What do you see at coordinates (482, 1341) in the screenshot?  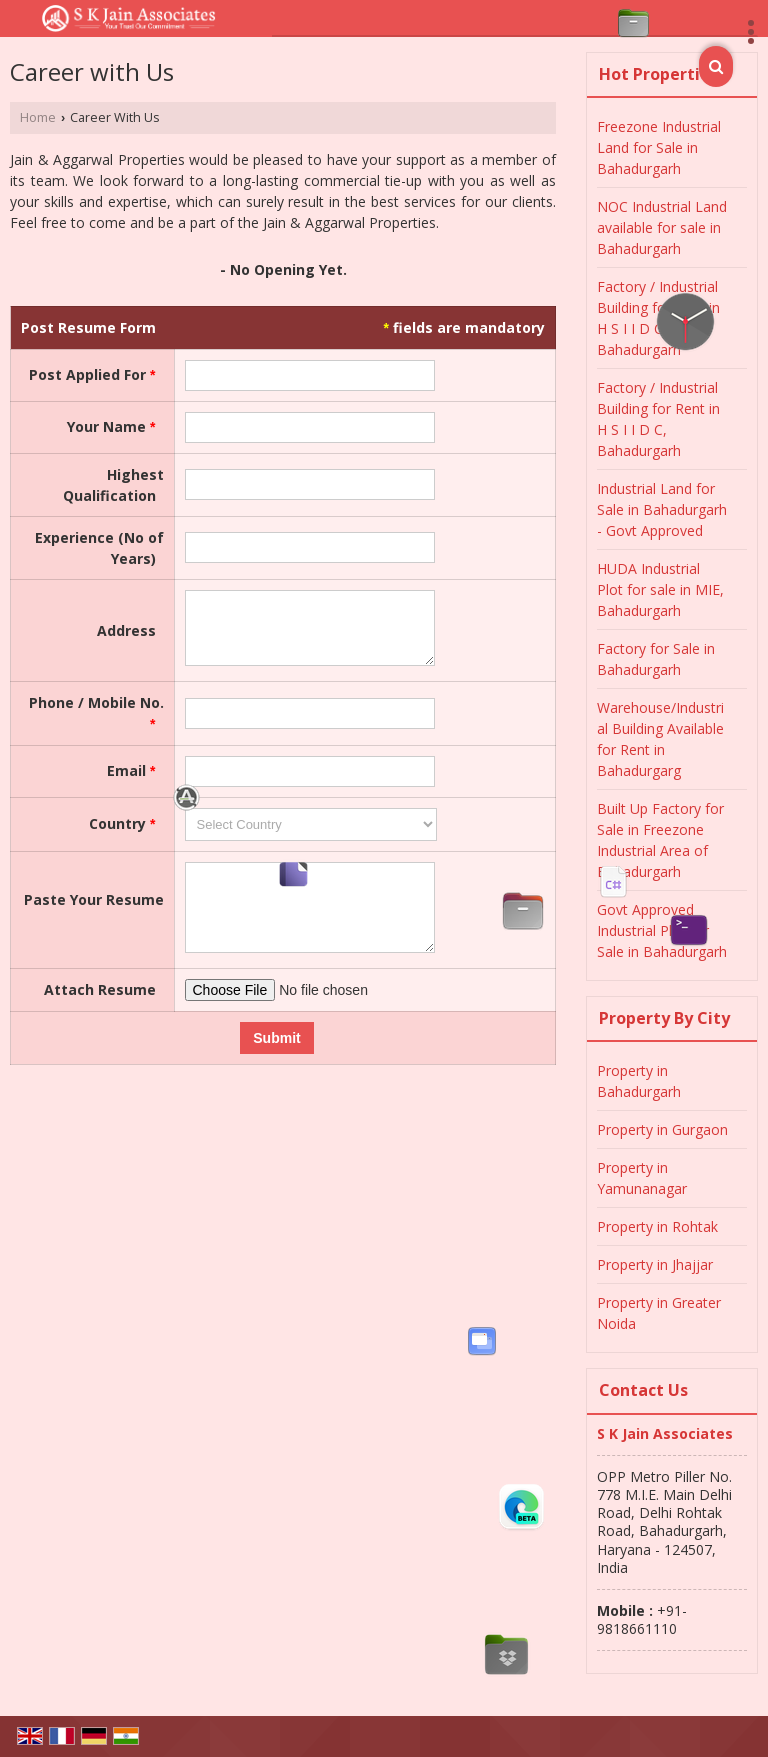 I see `manage startup applications and session settings` at bounding box center [482, 1341].